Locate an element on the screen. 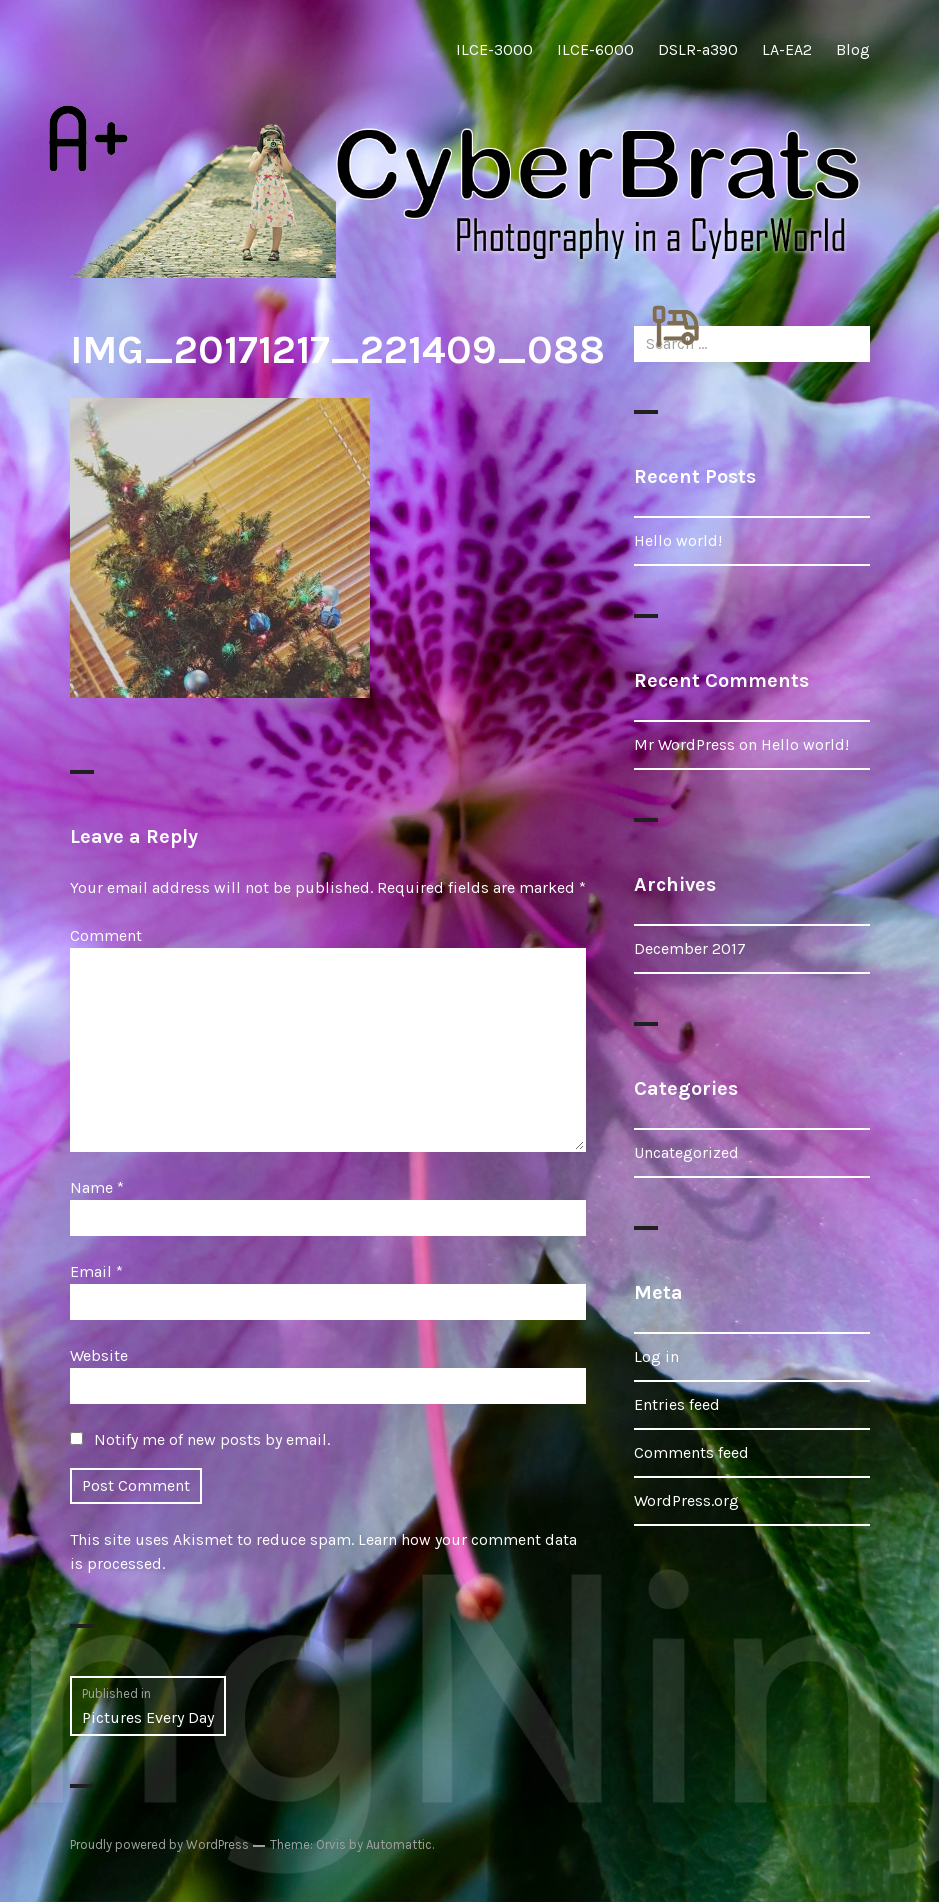 The image size is (939, 1902). increase text size is located at coordinates (86, 138).